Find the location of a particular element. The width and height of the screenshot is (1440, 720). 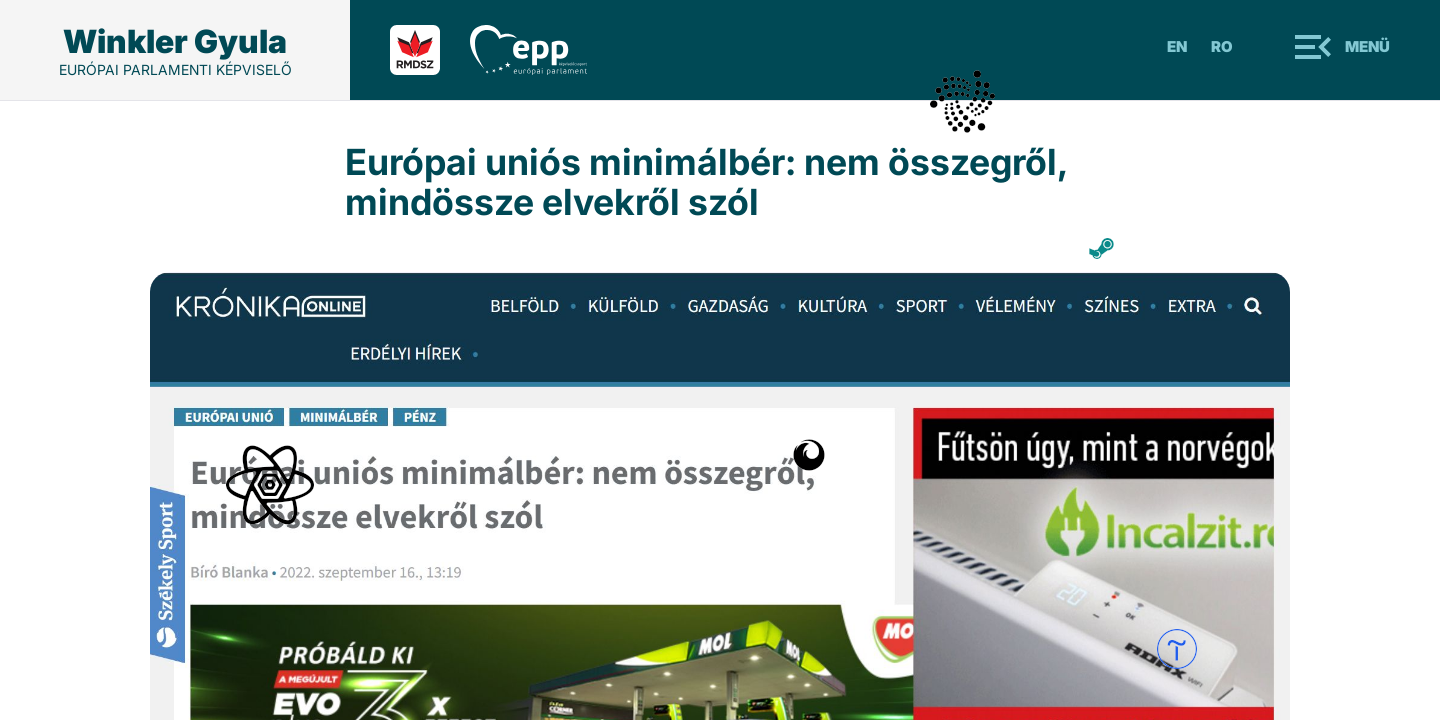

react query library logo is located at coordinates (270, 485).